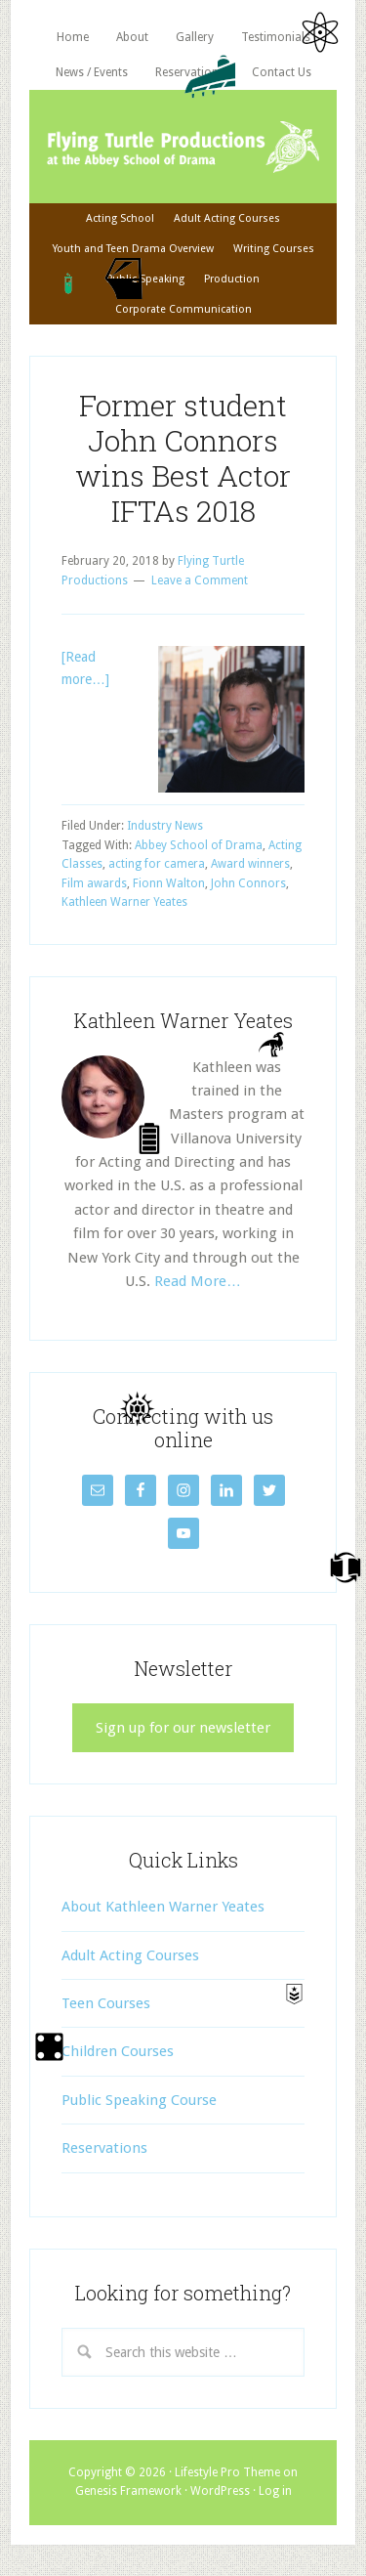  I want to click on access flight or travel features, so click(210, 77).